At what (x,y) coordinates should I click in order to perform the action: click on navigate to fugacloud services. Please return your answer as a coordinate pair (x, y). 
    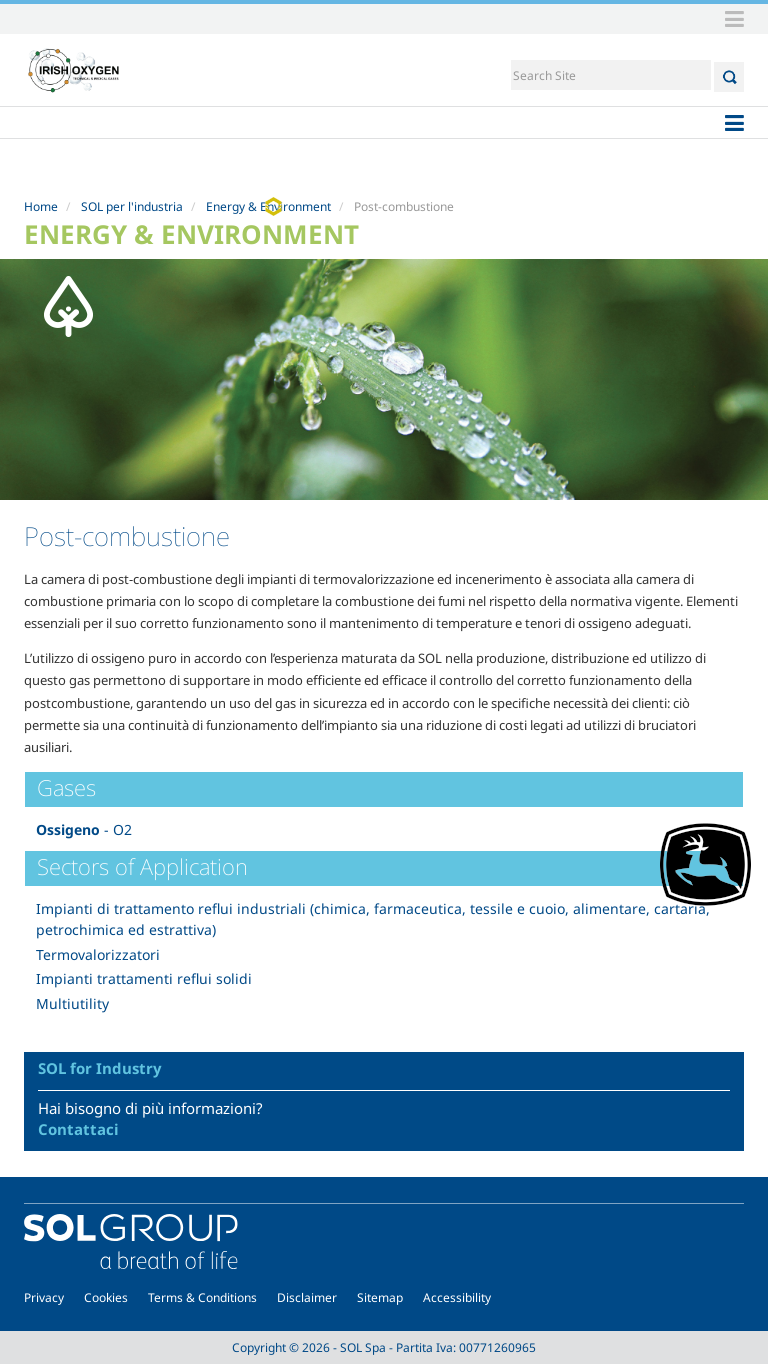
    Looking at the image, I should click on (273, 206).